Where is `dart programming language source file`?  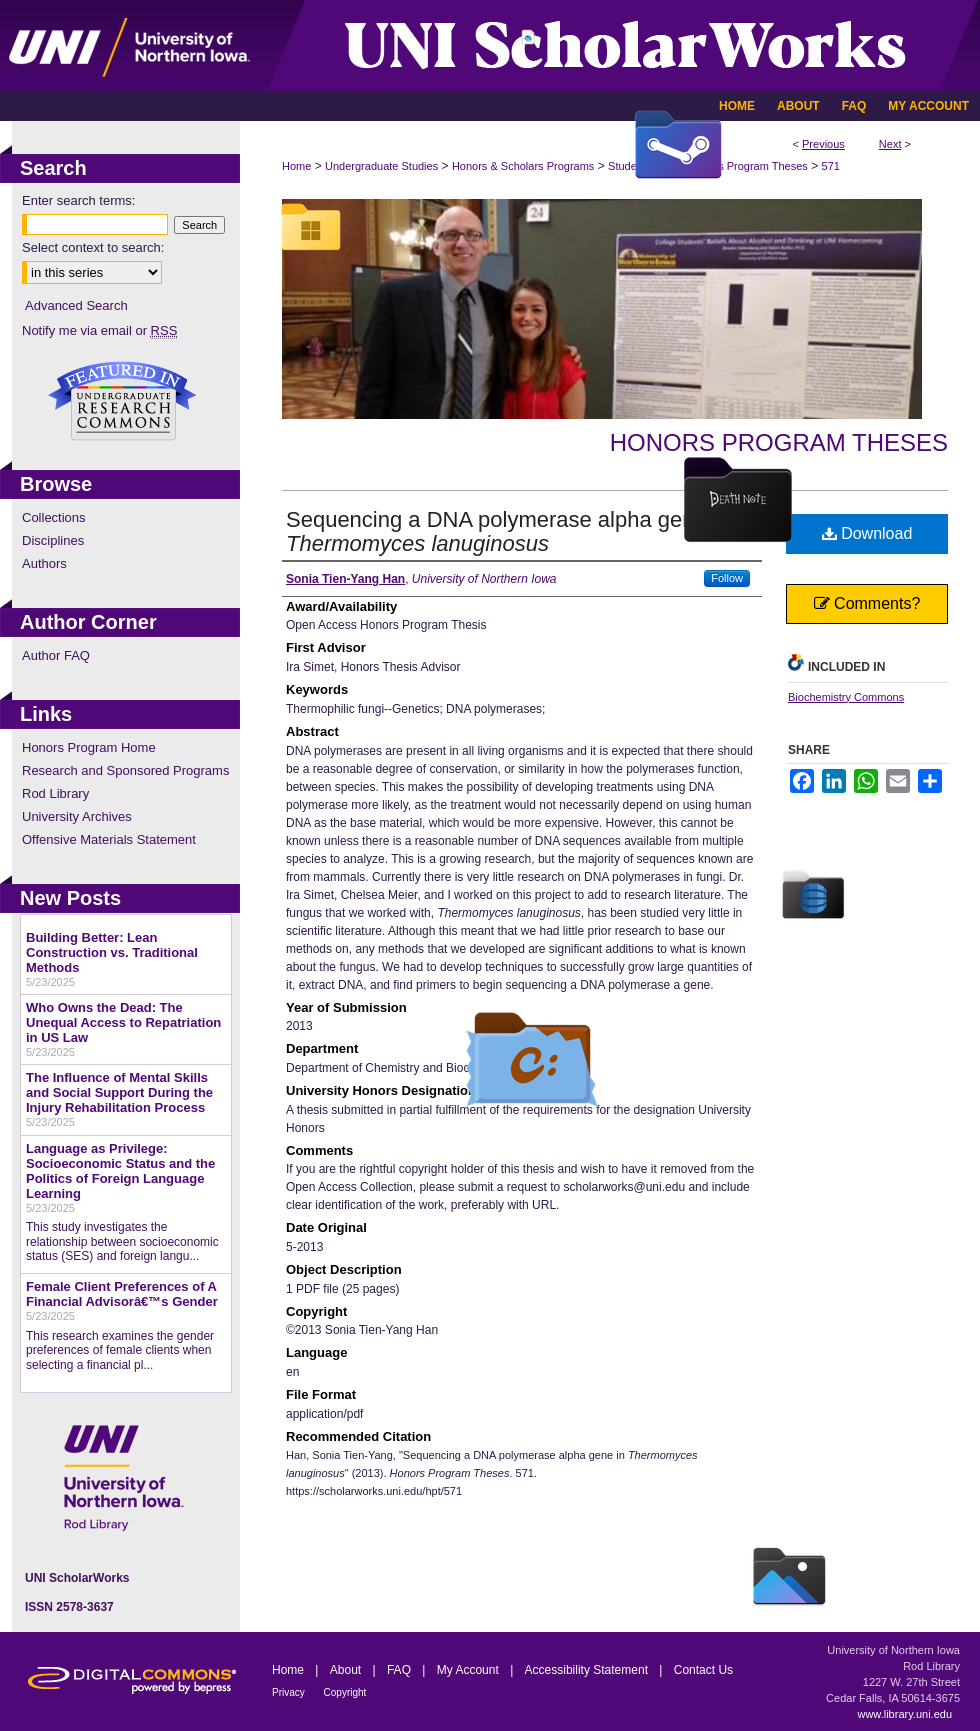
dart programming language source file is located at coordinates (528, 37).